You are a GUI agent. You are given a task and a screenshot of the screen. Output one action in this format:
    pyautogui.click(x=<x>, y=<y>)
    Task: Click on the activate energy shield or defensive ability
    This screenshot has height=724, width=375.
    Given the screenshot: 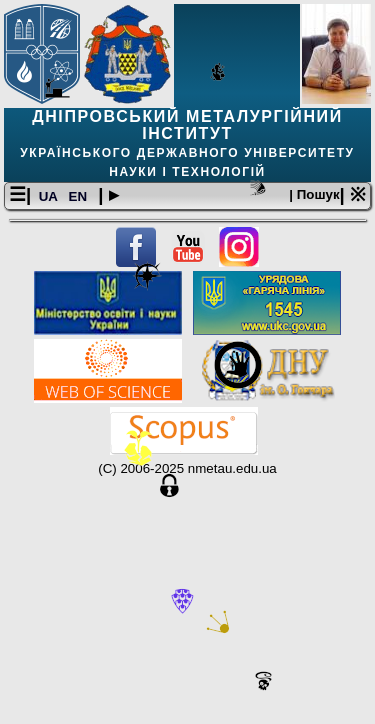 What is the action you would take?
    pyautogui.click(x=182, y=601)
    